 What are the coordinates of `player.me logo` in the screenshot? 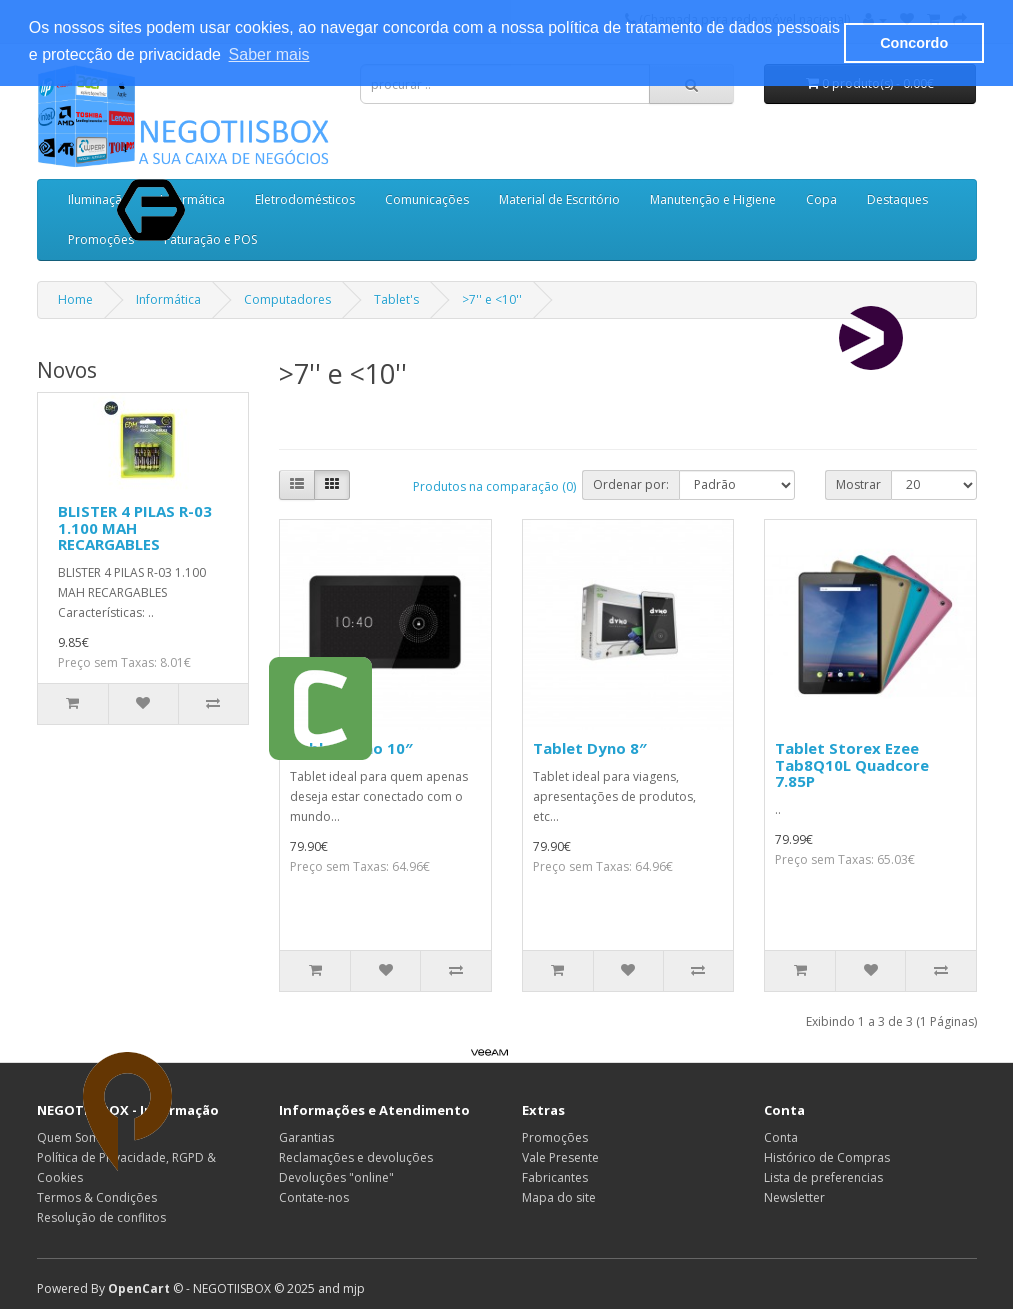 It's located at (127, 1111).